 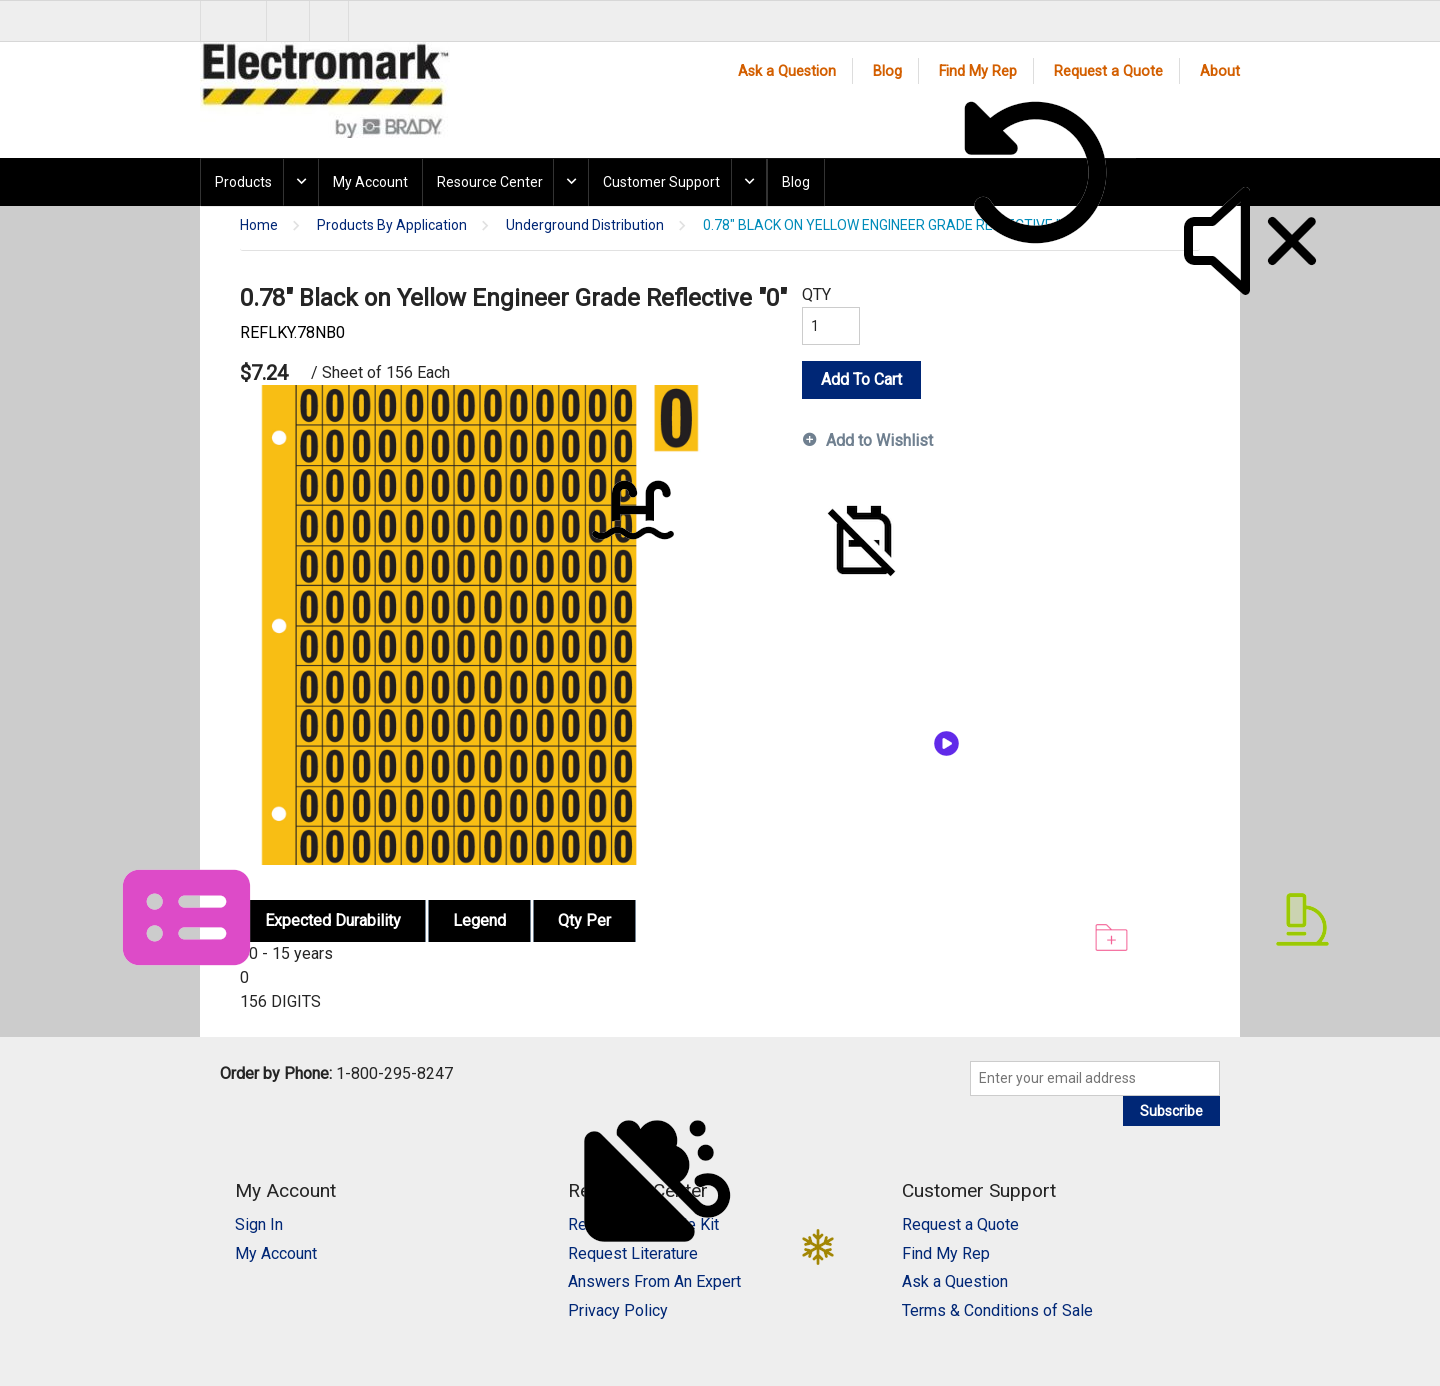 I want to click on create a new folder, so click(x=1111, y=937).